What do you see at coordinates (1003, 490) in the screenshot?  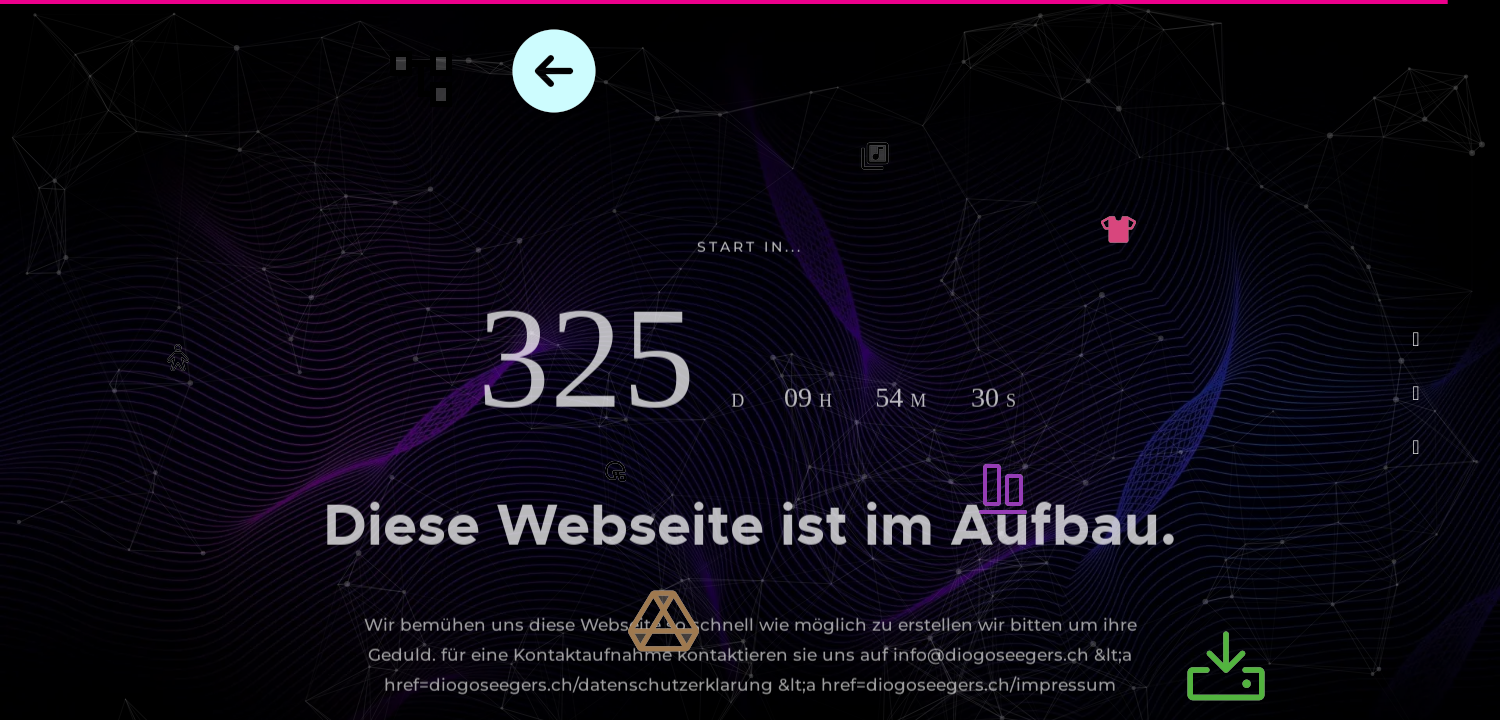 I see `align selected objects to the bottom edge` at bounding box center [1003, 490].